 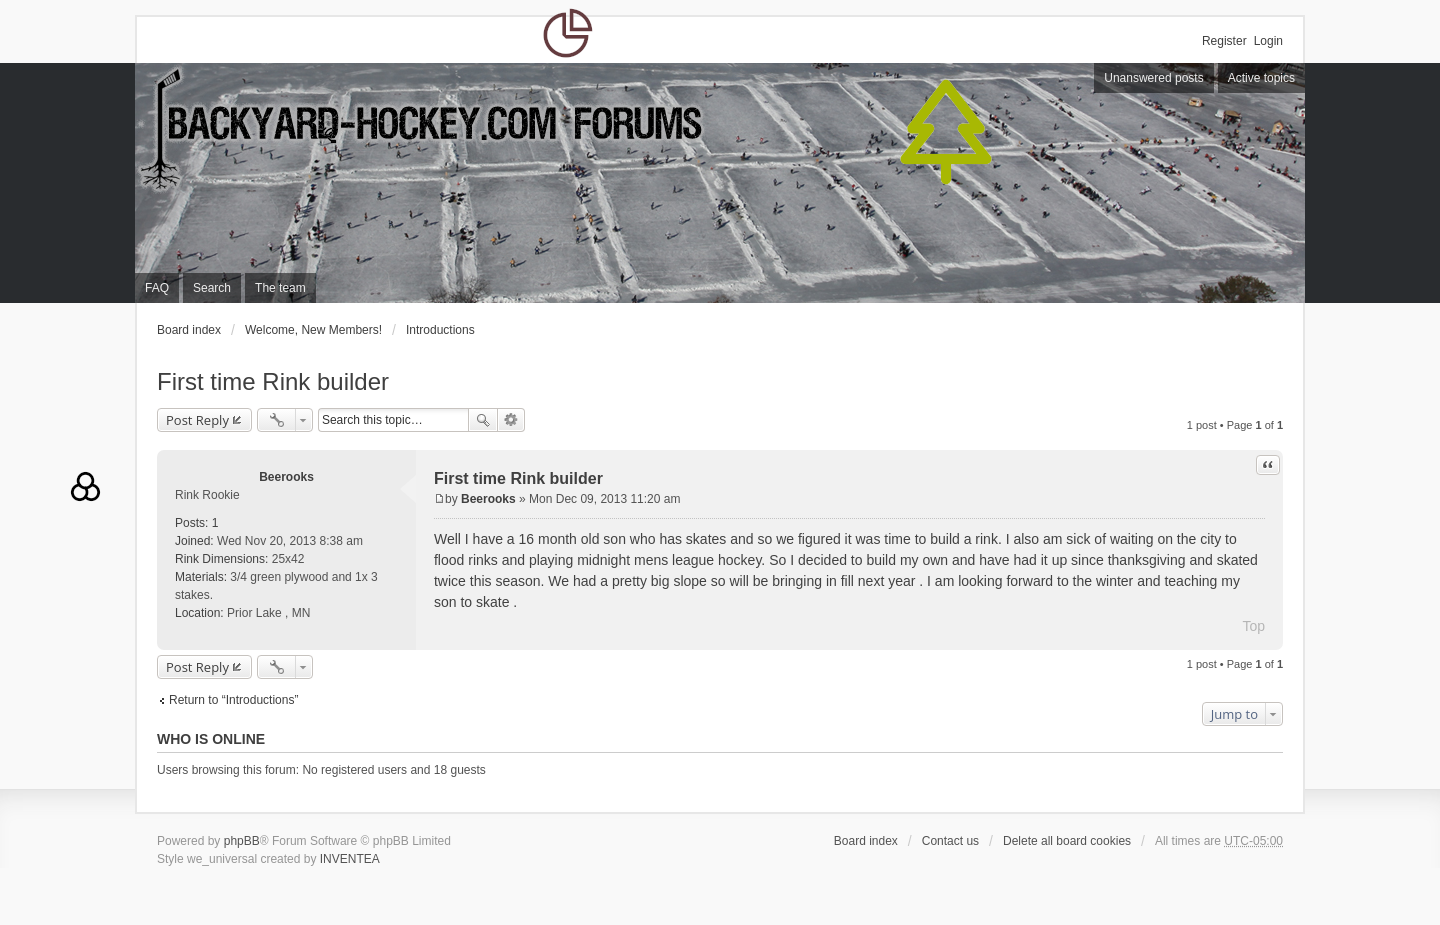 I want to click on indicates parks or nature areas on a map, so click(x=946, y=132).